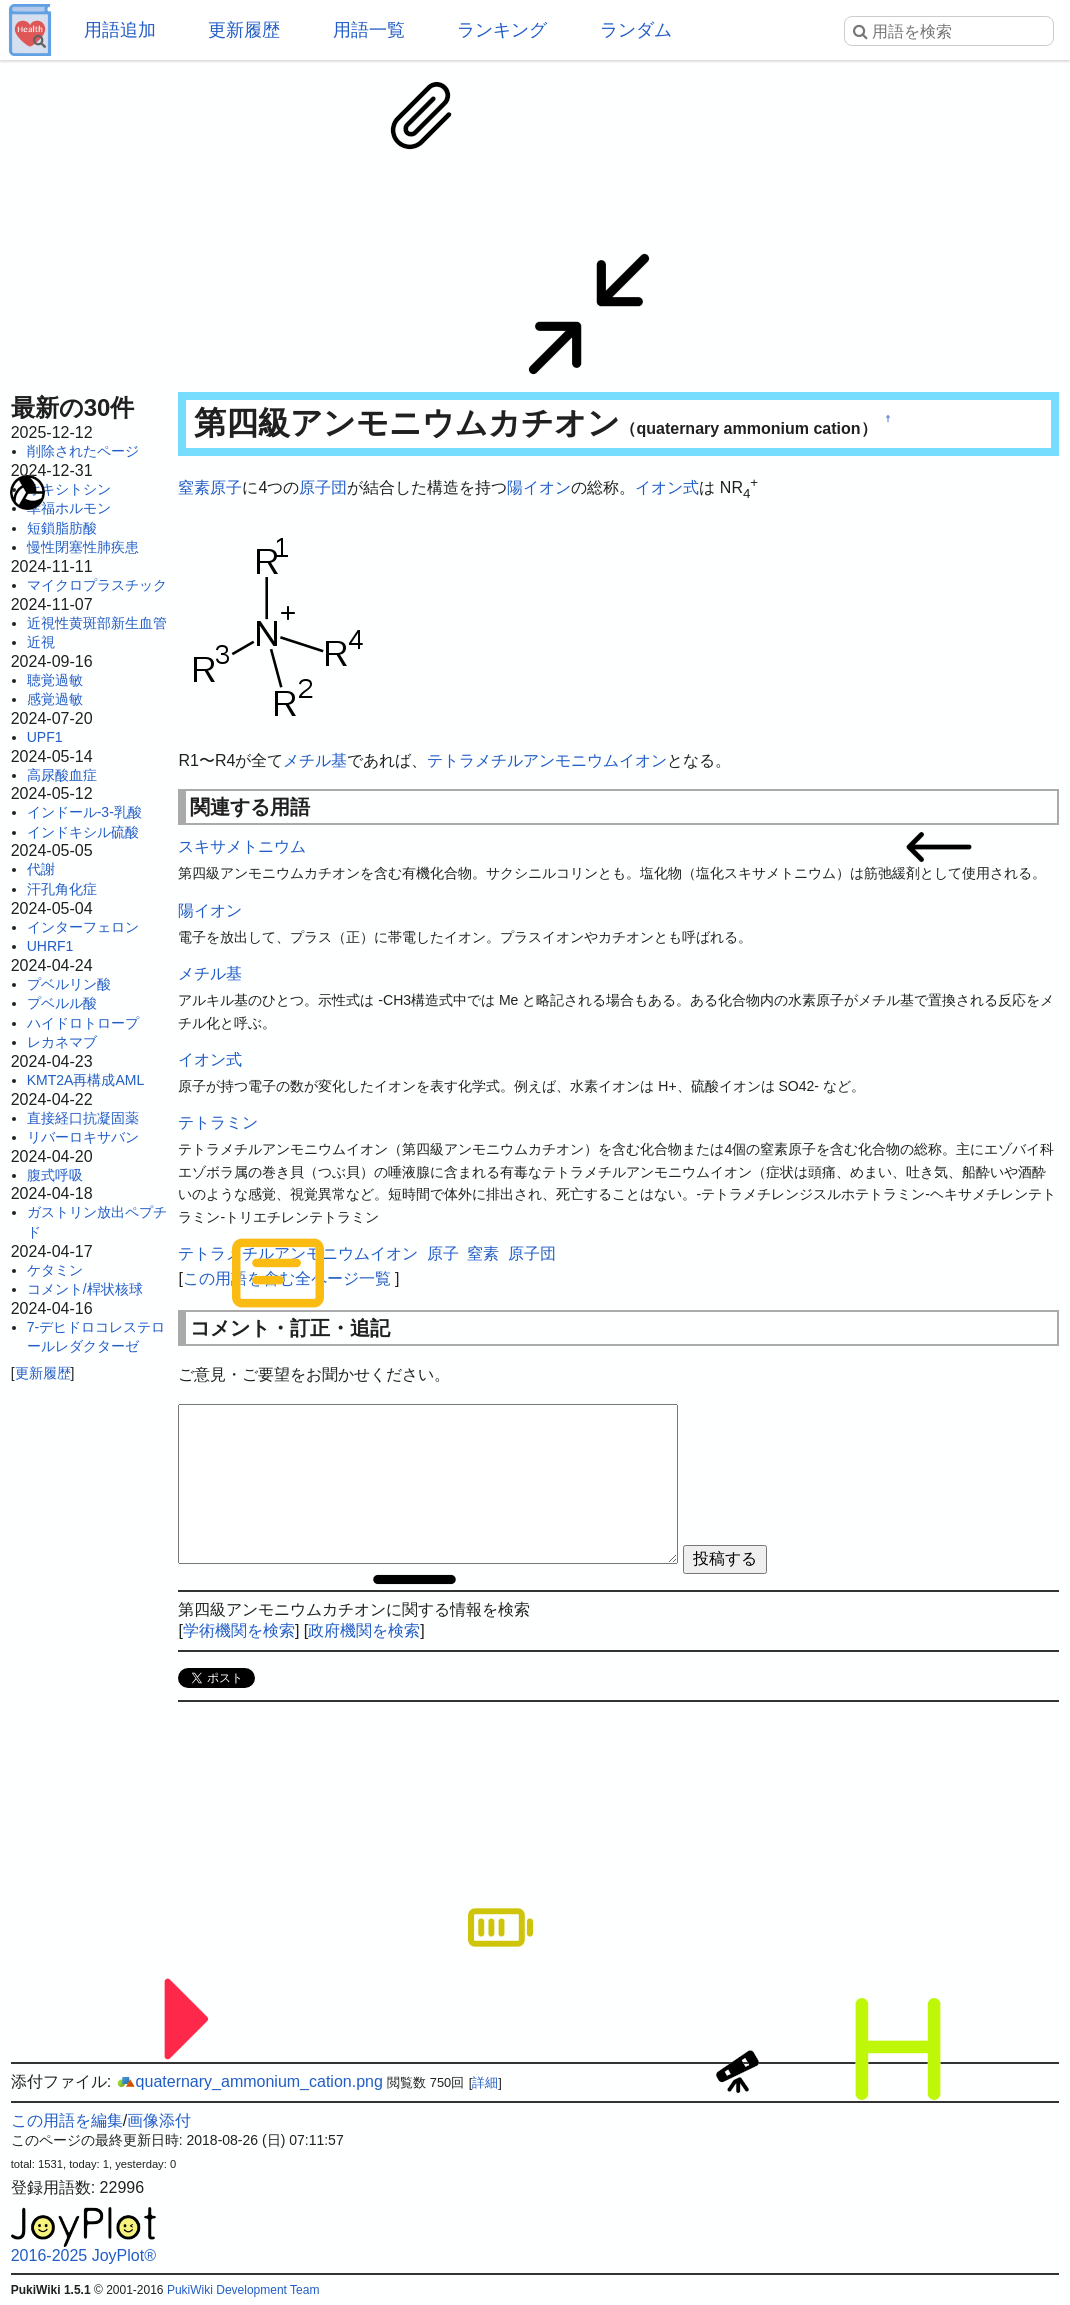  What do you see at coordinates (737, 2071) in the screenshot?
I see `explore or discover new content` at bounding box center [737, 2071].